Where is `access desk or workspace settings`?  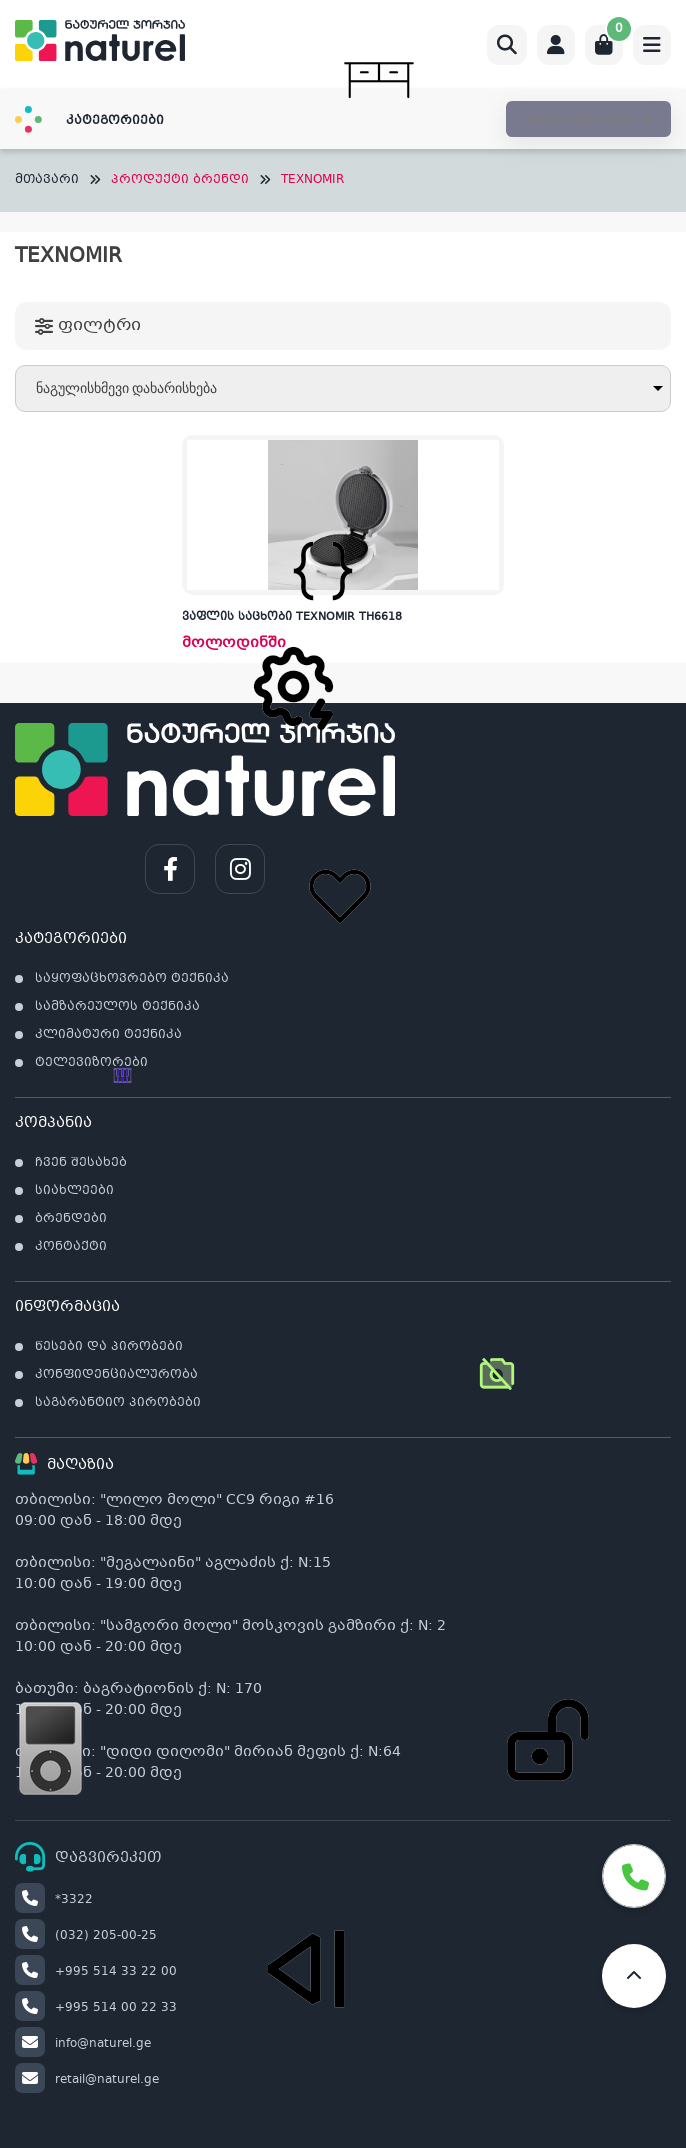
access desk or workspace settings is located at coordinates (379, 79).